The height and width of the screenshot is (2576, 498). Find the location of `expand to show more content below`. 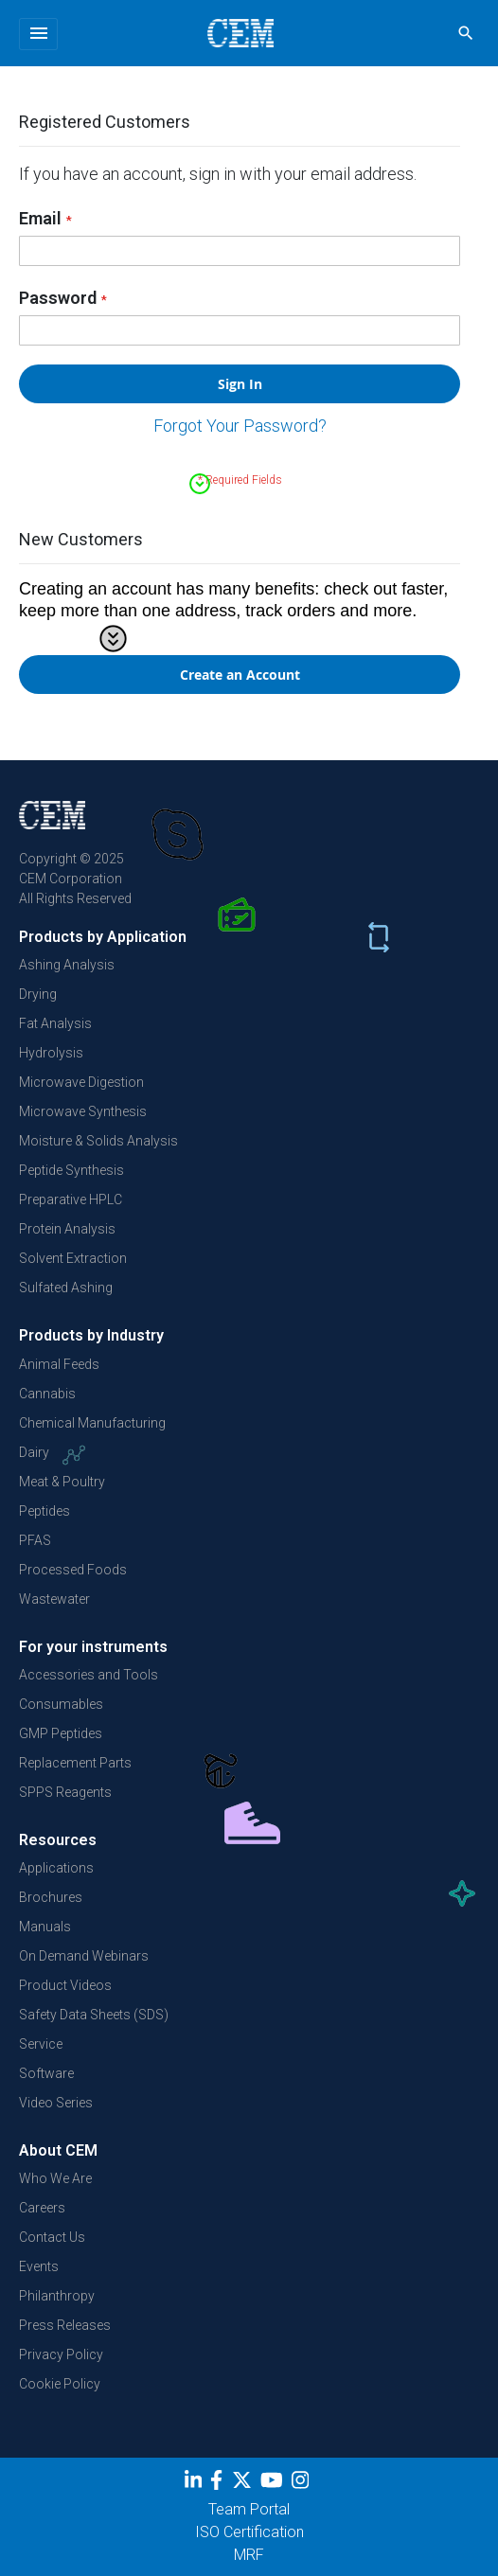

expand to show more content below is located at coordinates (113, 638).